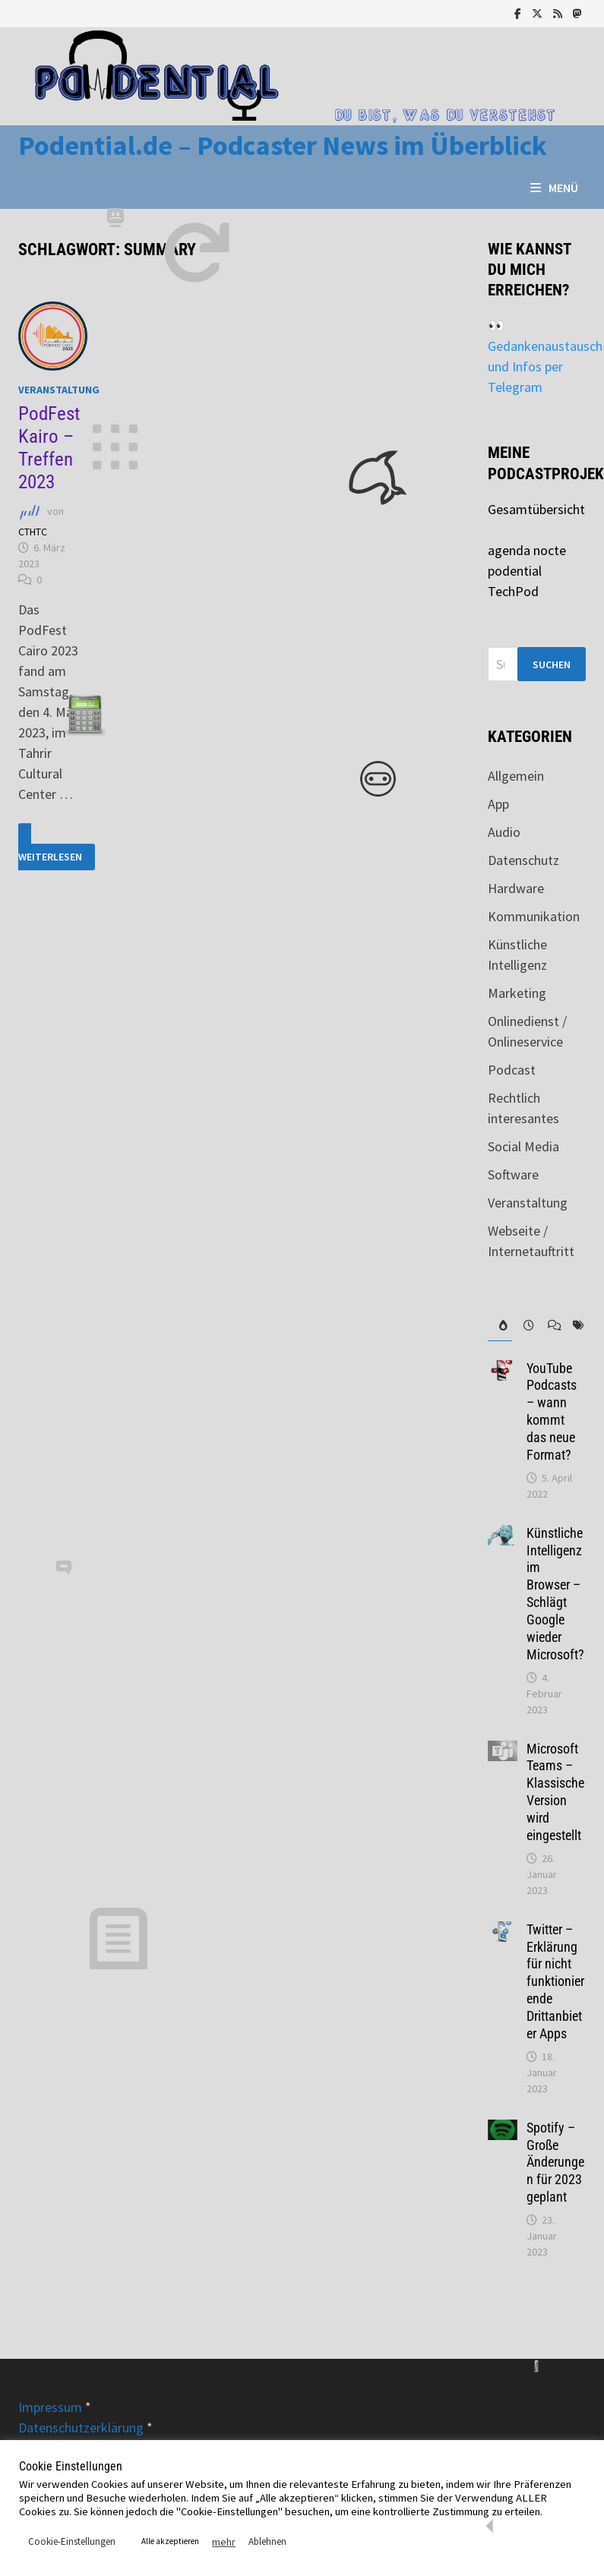 The height and width of the screenshot is (2576, 604). What do you see at coordinates (377, 478) in the screenshot?
I see `launch orca screen reader application` at bounding box center [377, 478].